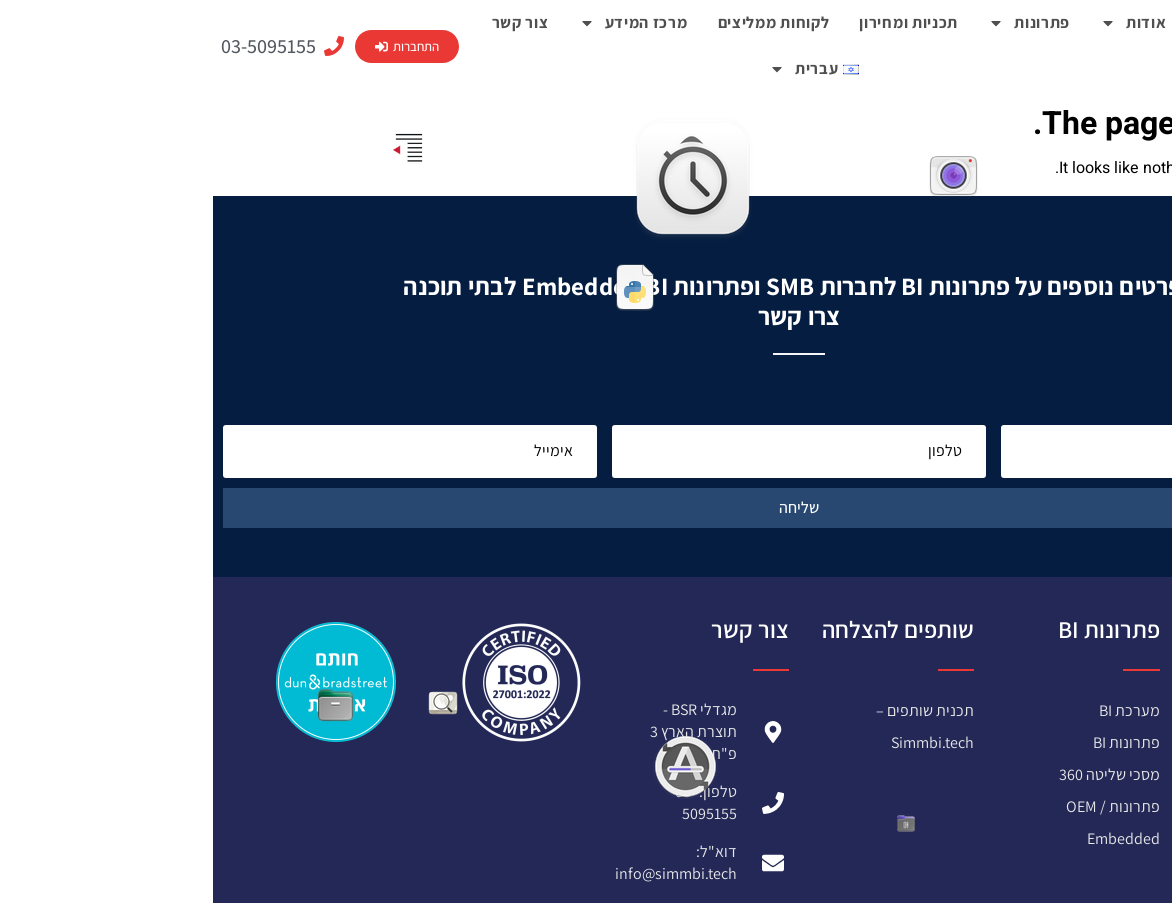  Describe the element at coordinates (685, 766) in the screenshot. I see `check for available software updates` at that location.